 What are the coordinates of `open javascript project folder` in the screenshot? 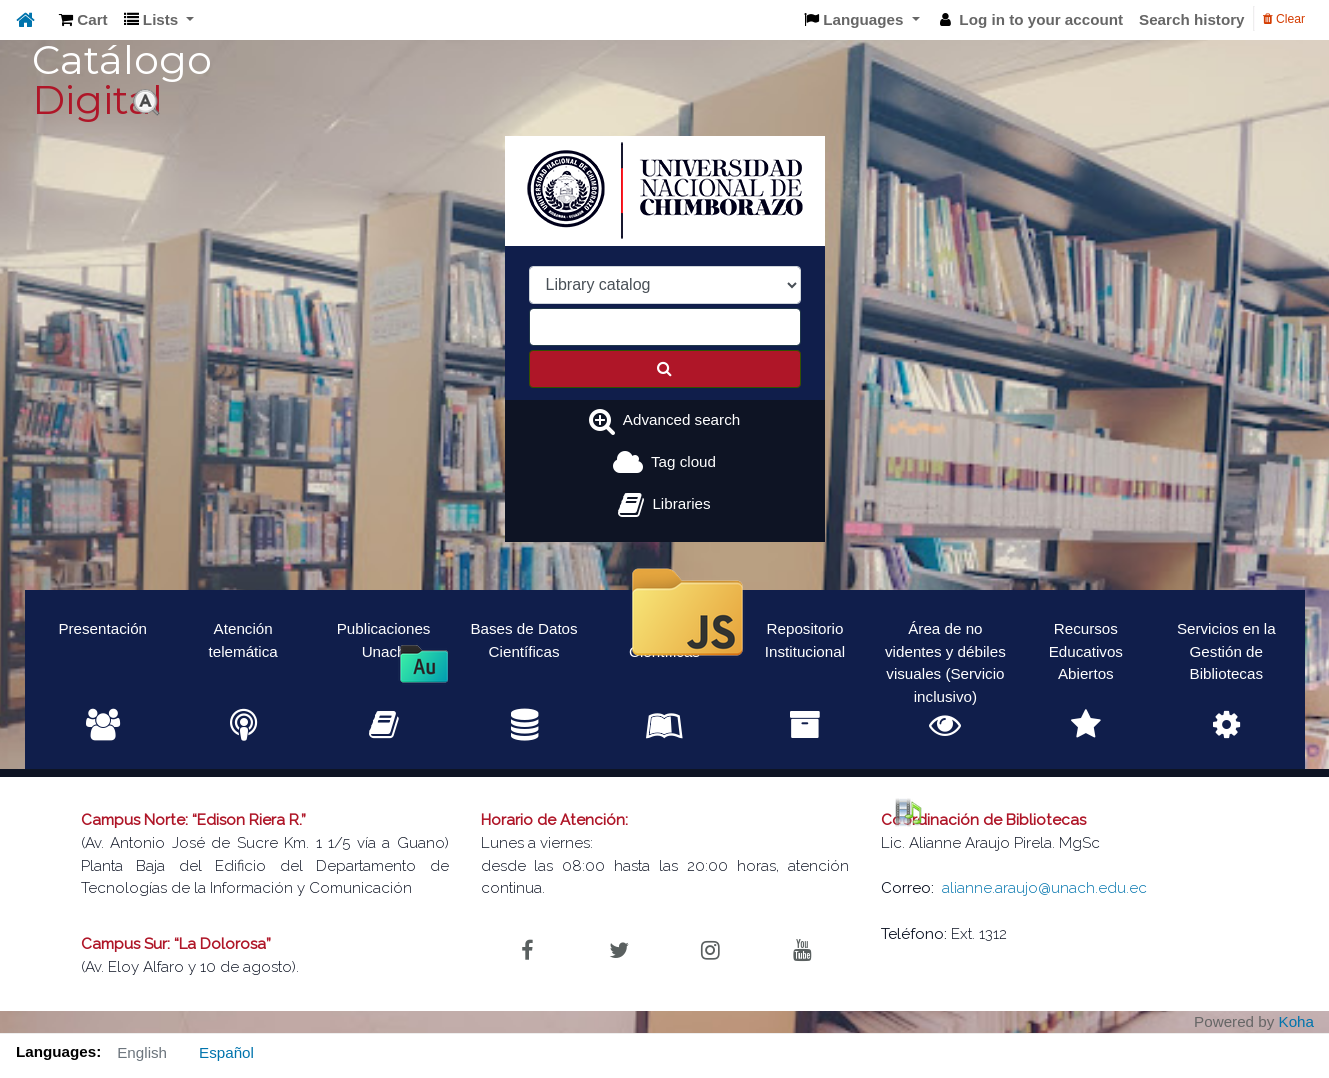 It's located at (687, 615).